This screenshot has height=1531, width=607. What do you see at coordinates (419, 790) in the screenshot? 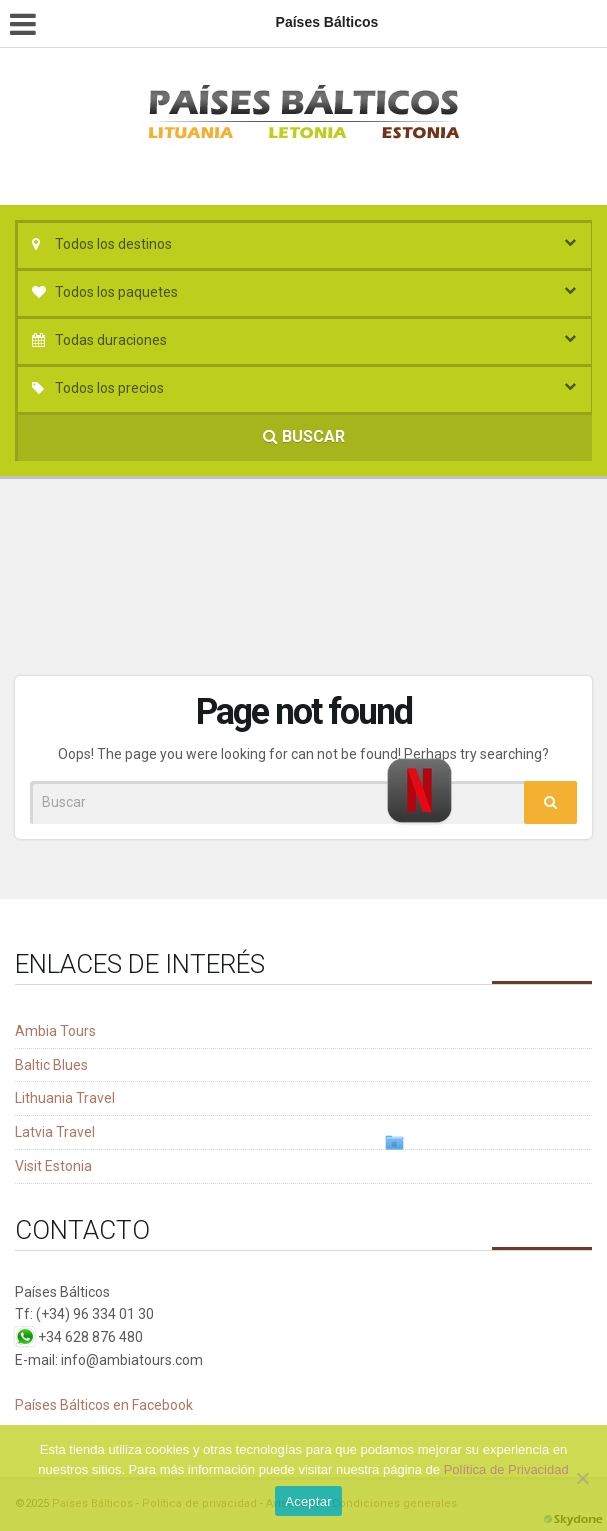
I see `open Netflix app` at bounding box center [419, 790].